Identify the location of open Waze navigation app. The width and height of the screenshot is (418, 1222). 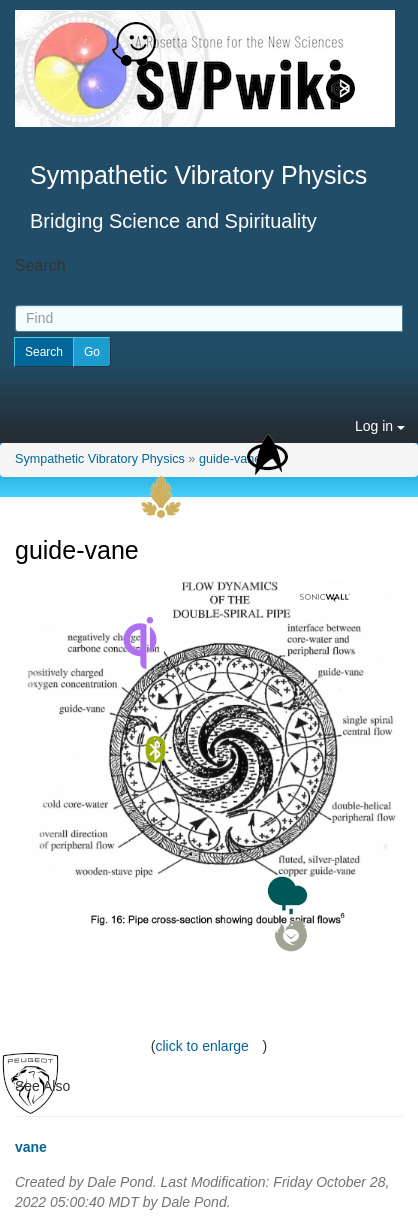
(134, 44).